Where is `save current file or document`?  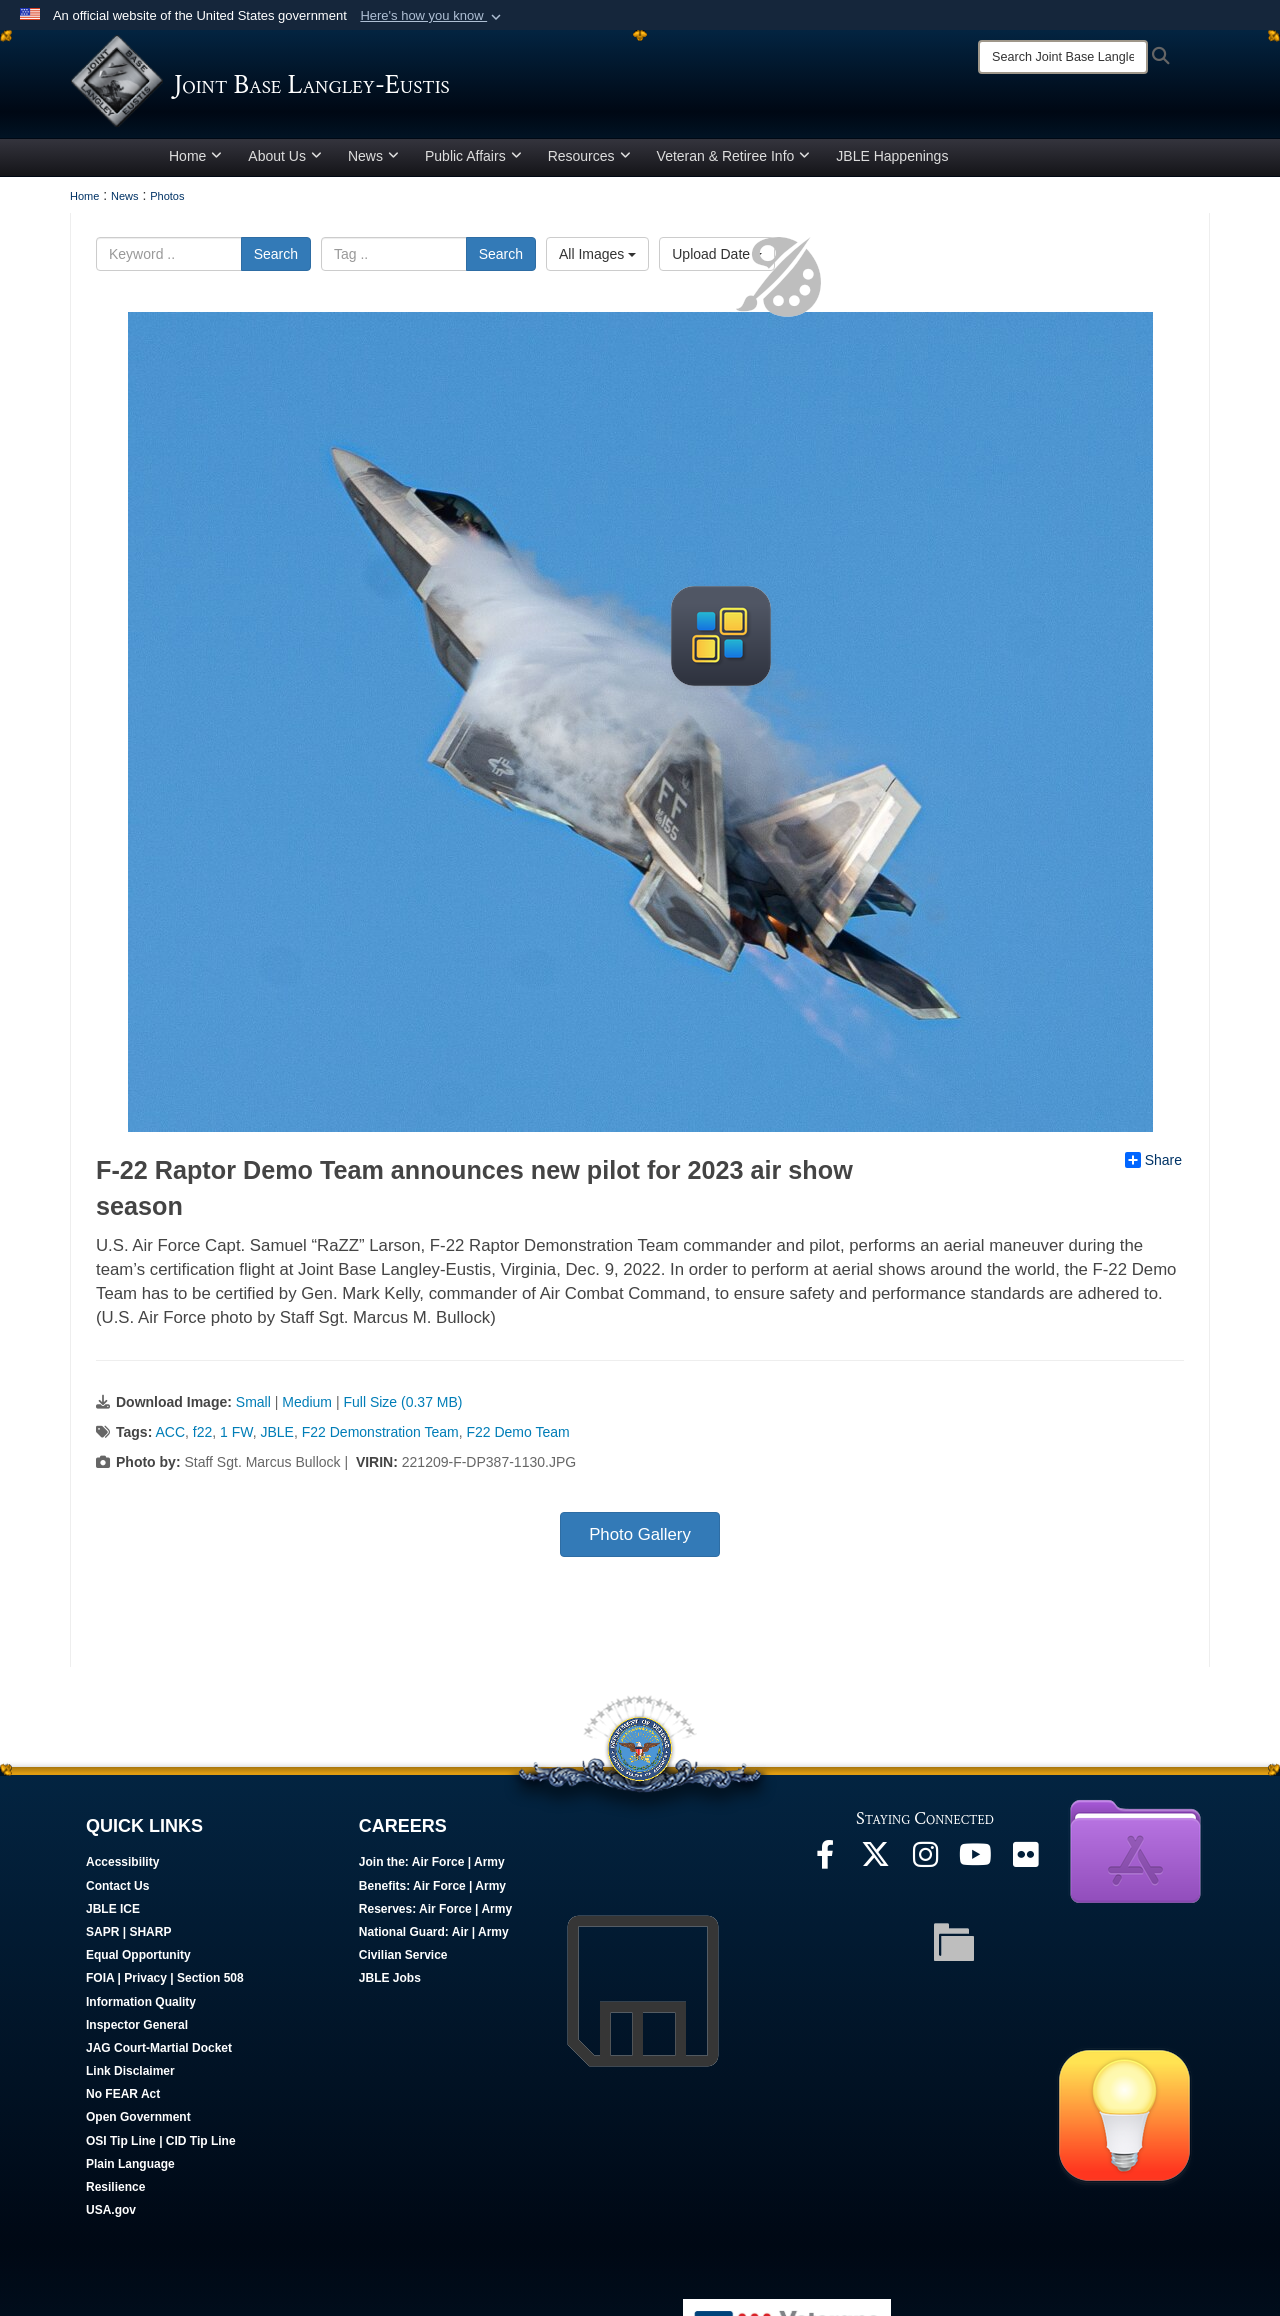 save current file or document is located at coordinates (643, 1991).